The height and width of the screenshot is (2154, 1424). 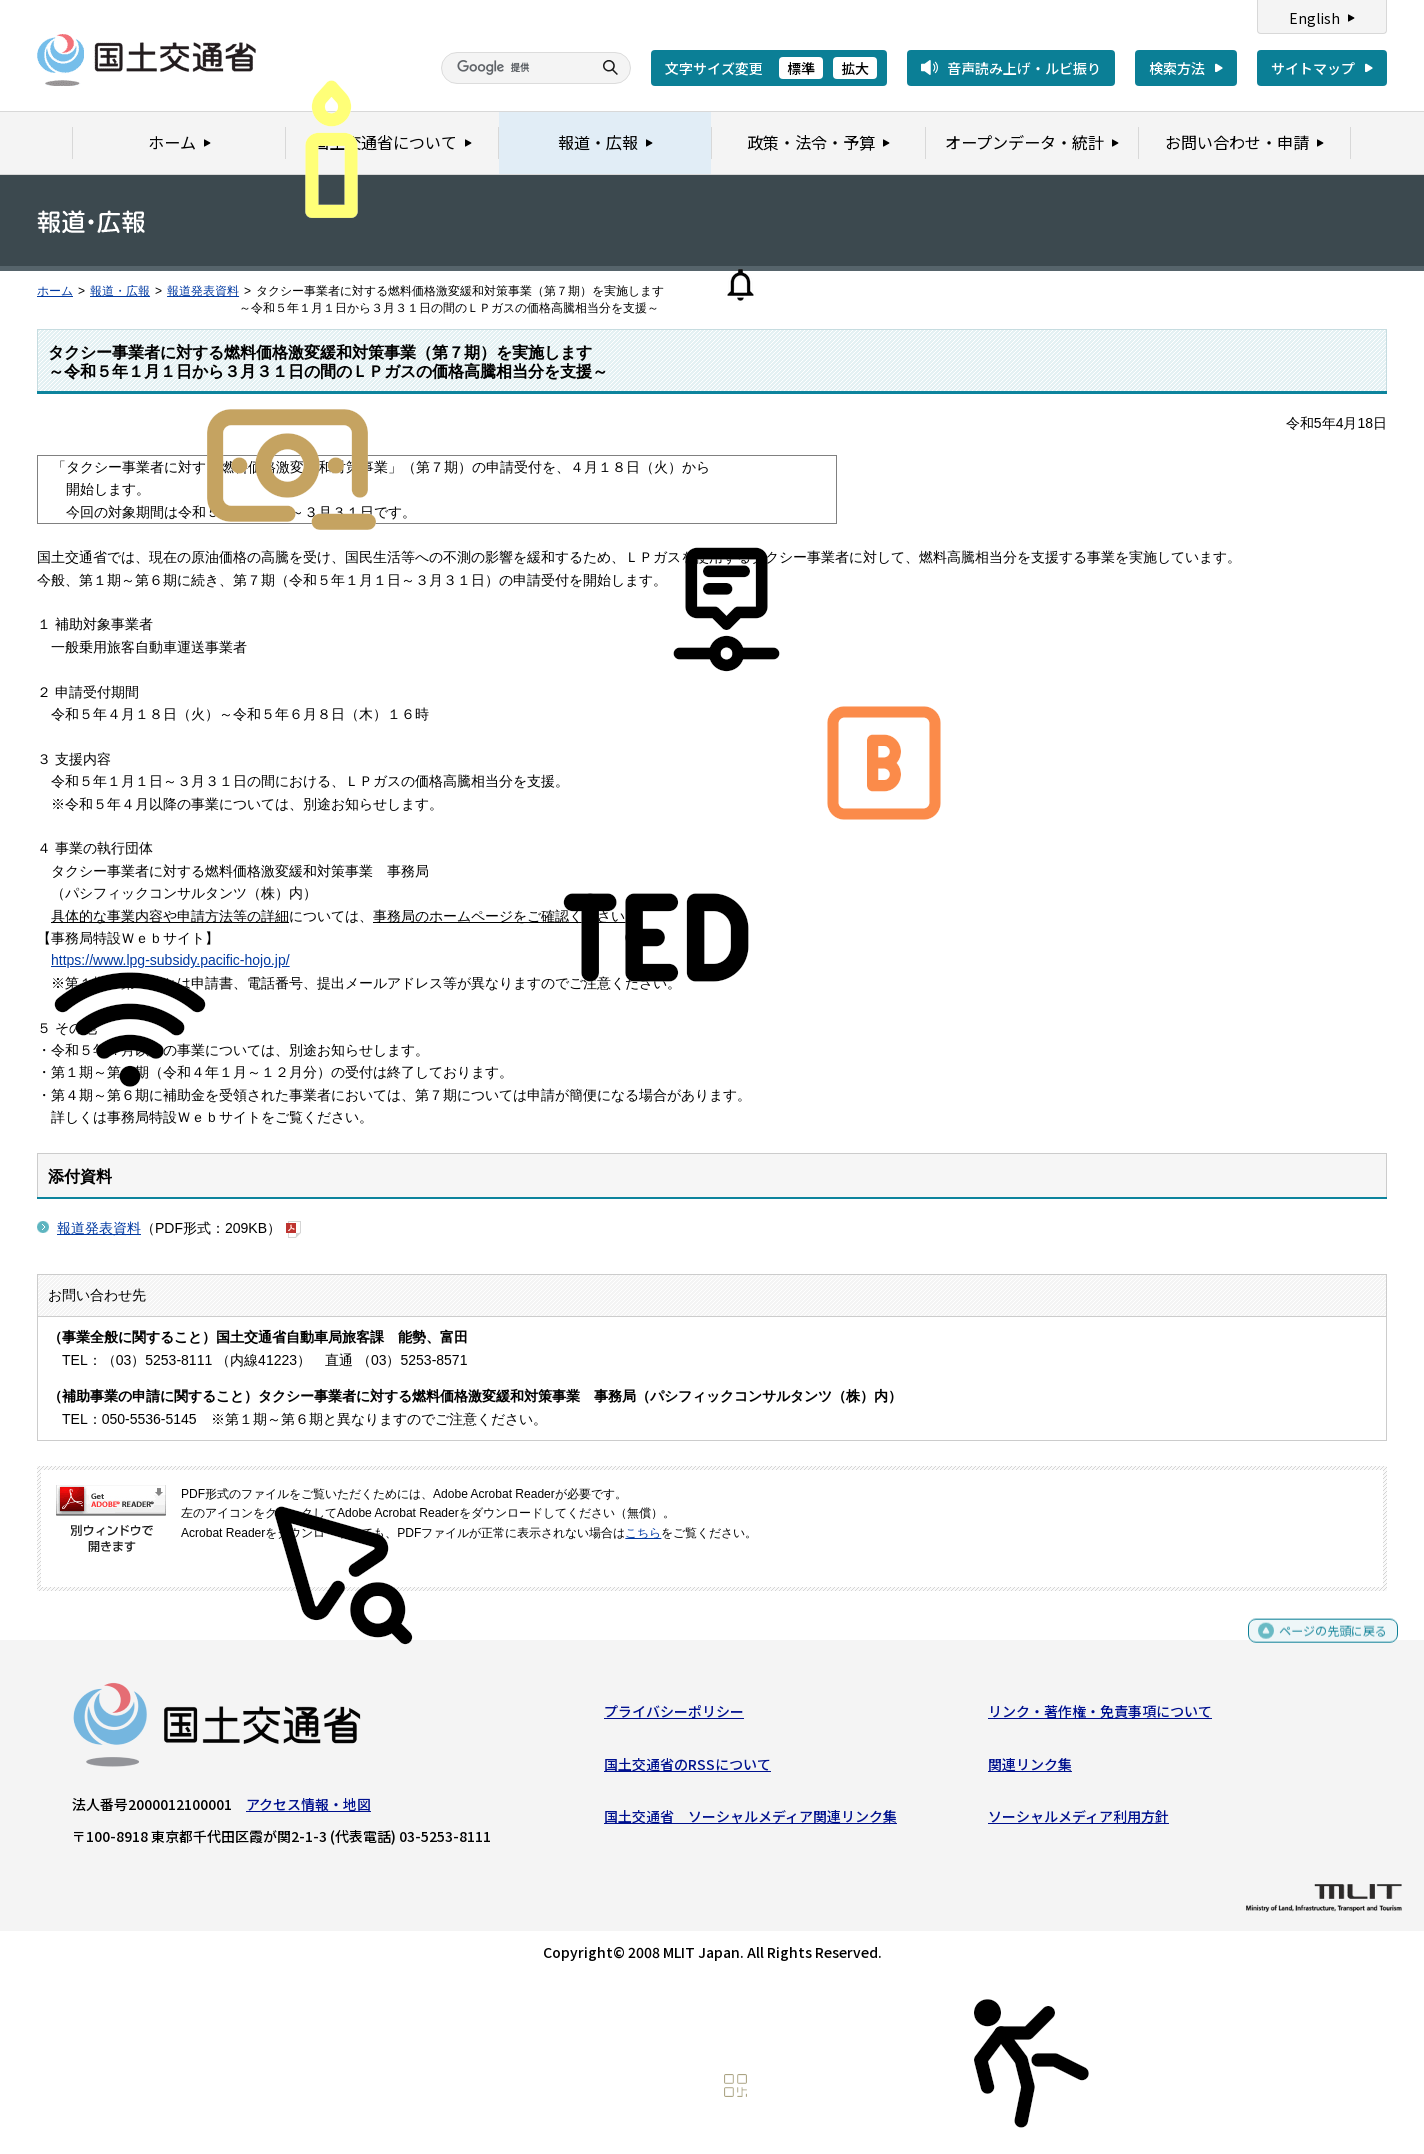 What do you see at coordinates (740, 284) in the screenshot?
I see `view notifications` at bounding box center [740, 284].